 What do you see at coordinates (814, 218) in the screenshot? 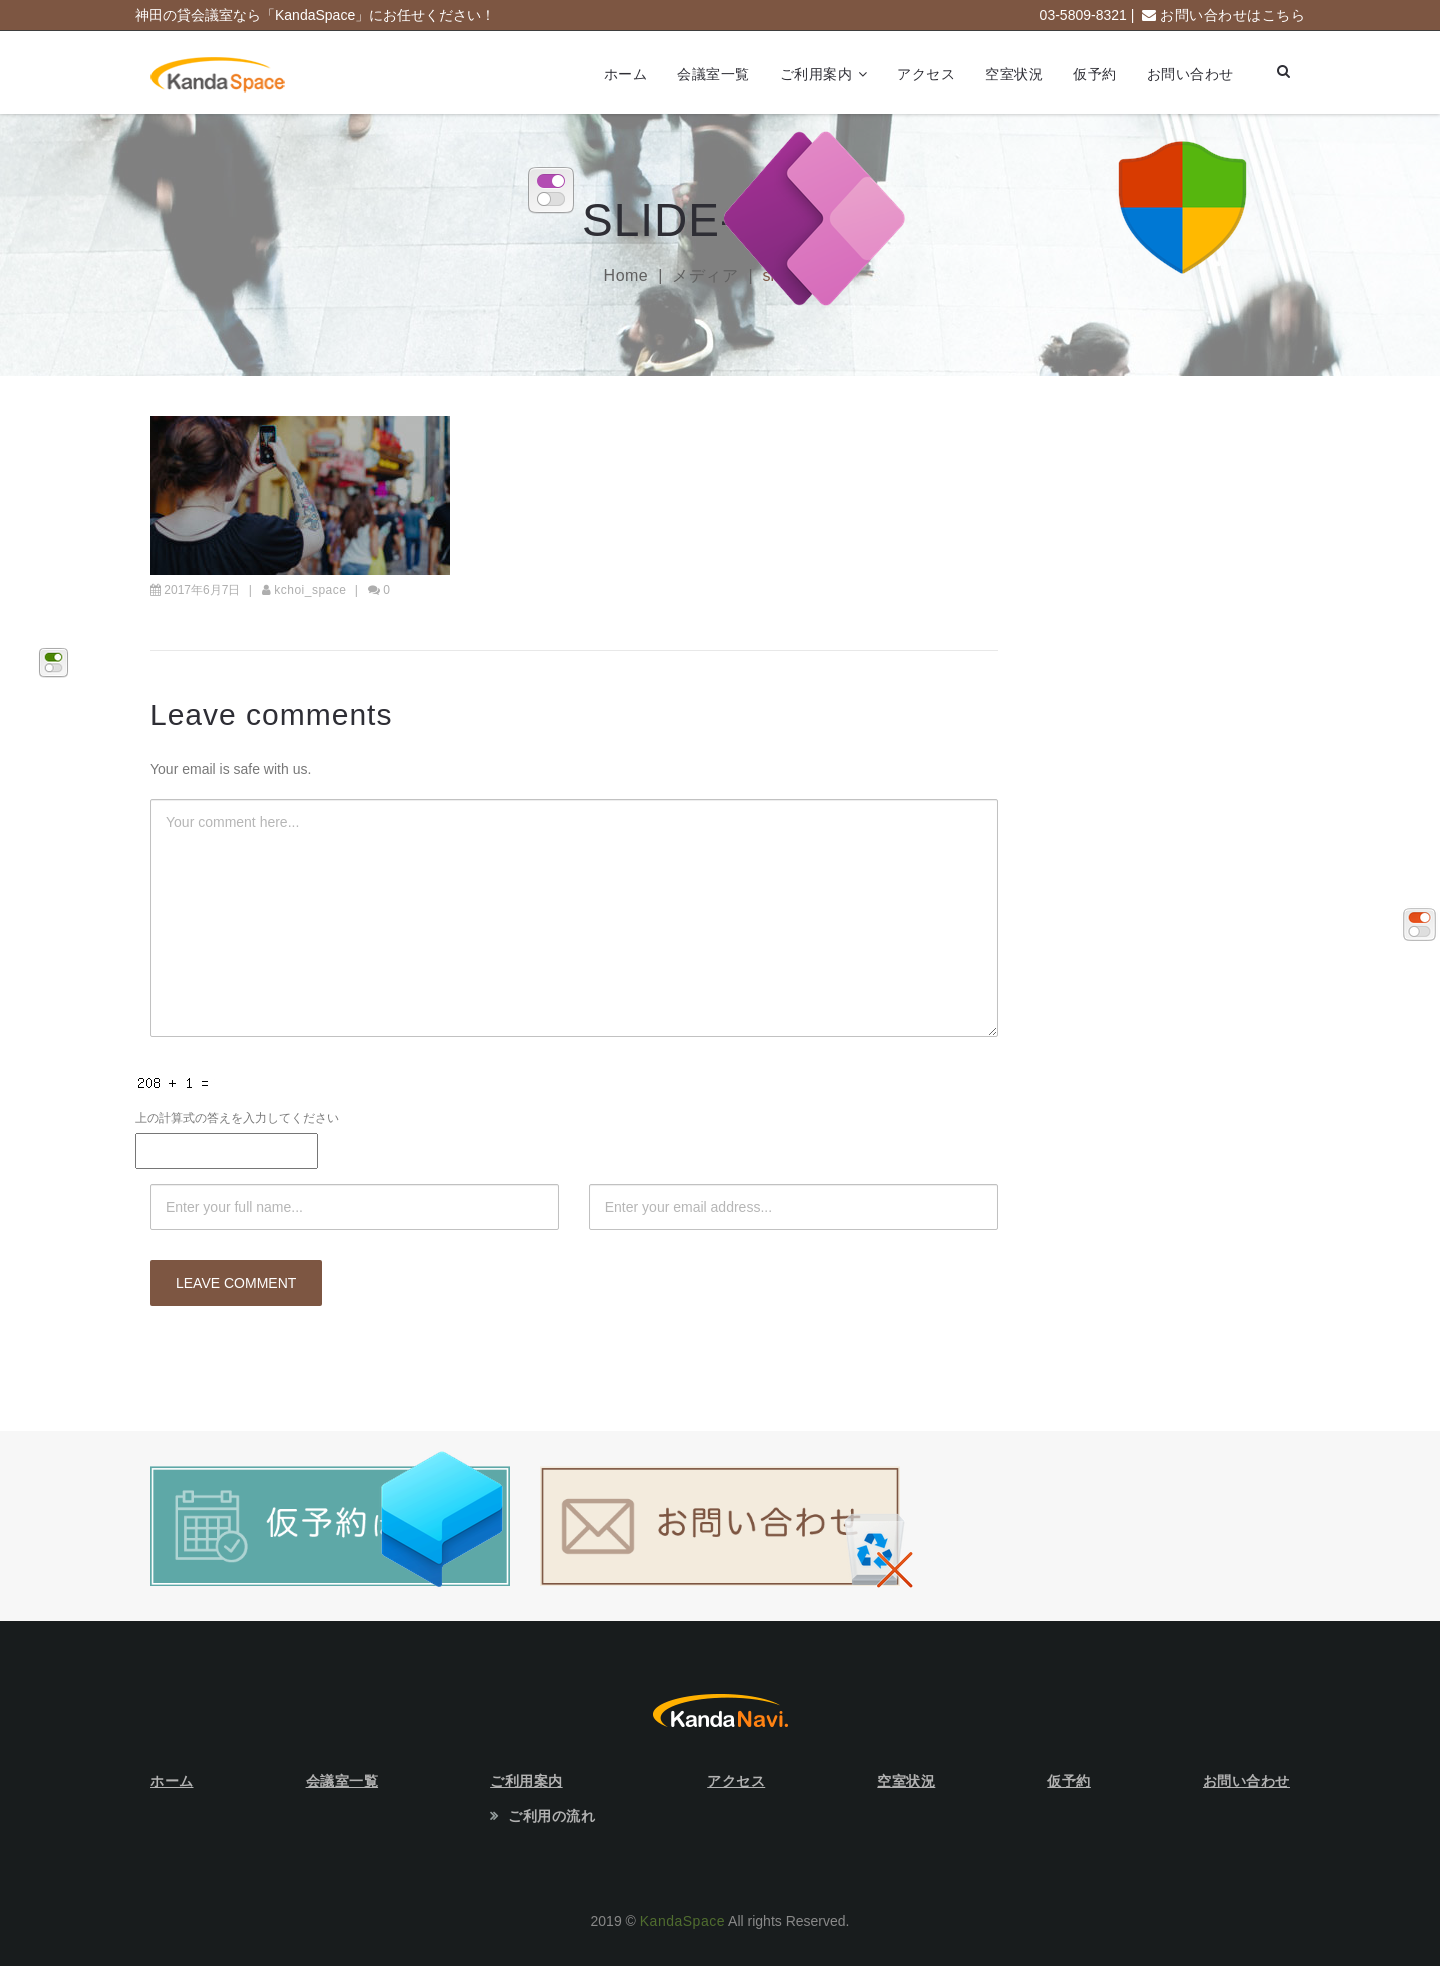
I see `open Microsoft Power Apps` at bounding box center [814, 218].